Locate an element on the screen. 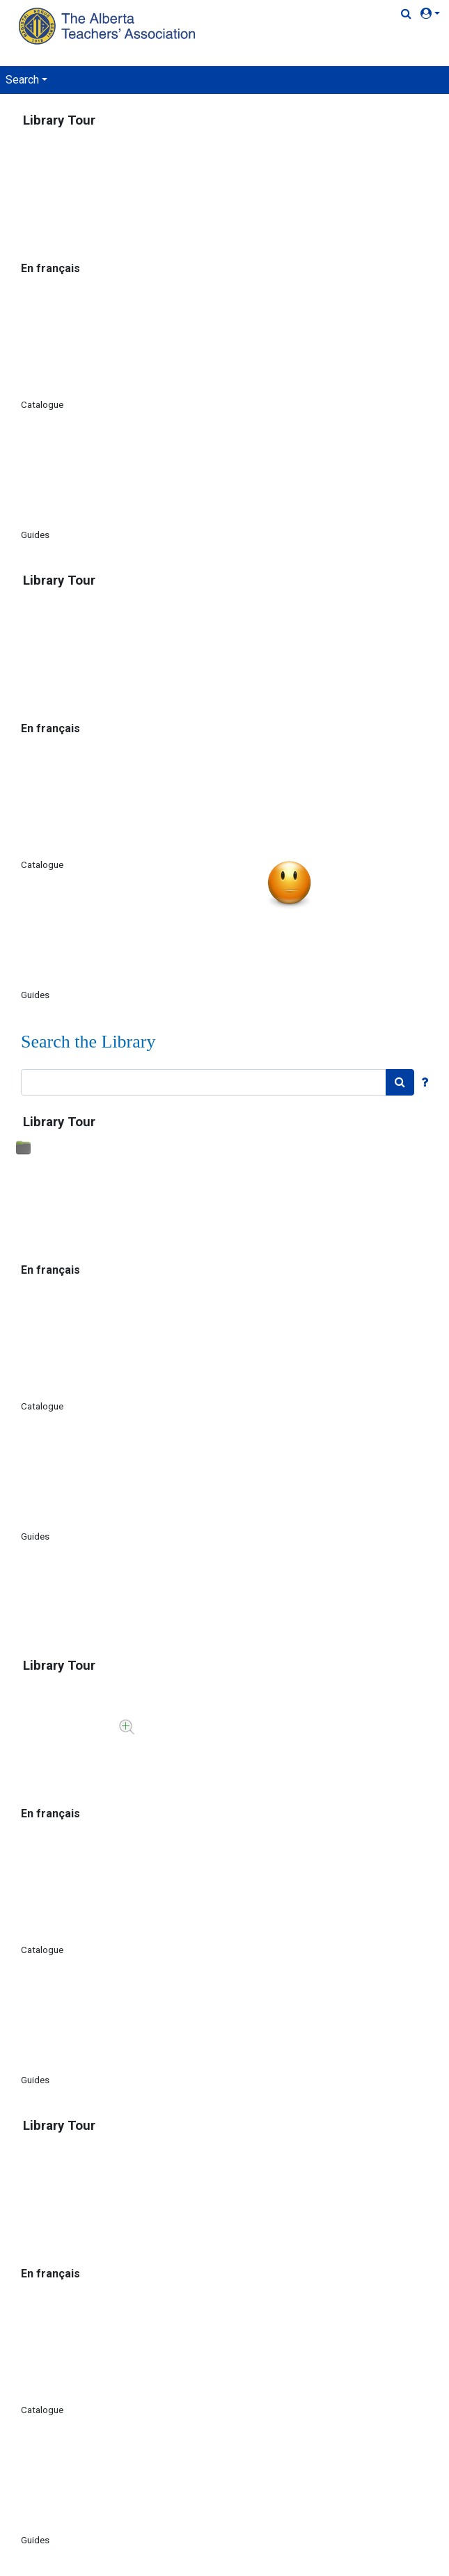 The height and width of the screenshot is (2576, 449). access a remote or network folder is located at coordinates (23, 1147).